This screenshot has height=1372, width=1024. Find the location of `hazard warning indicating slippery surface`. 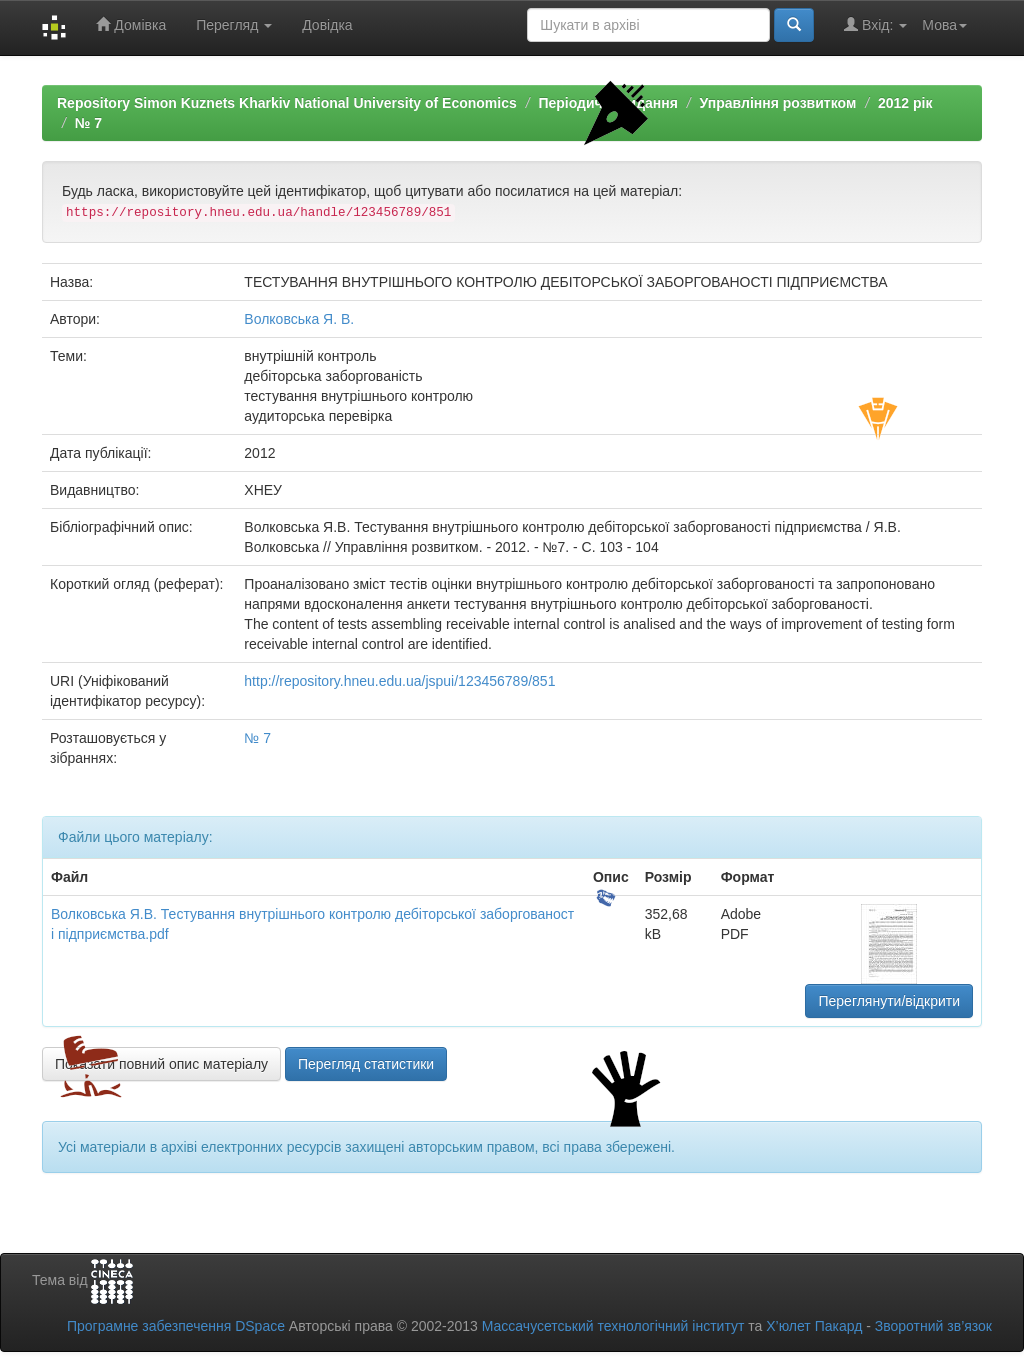

hazard warning indicating slippery surface is located at coordinates (91, 1066).